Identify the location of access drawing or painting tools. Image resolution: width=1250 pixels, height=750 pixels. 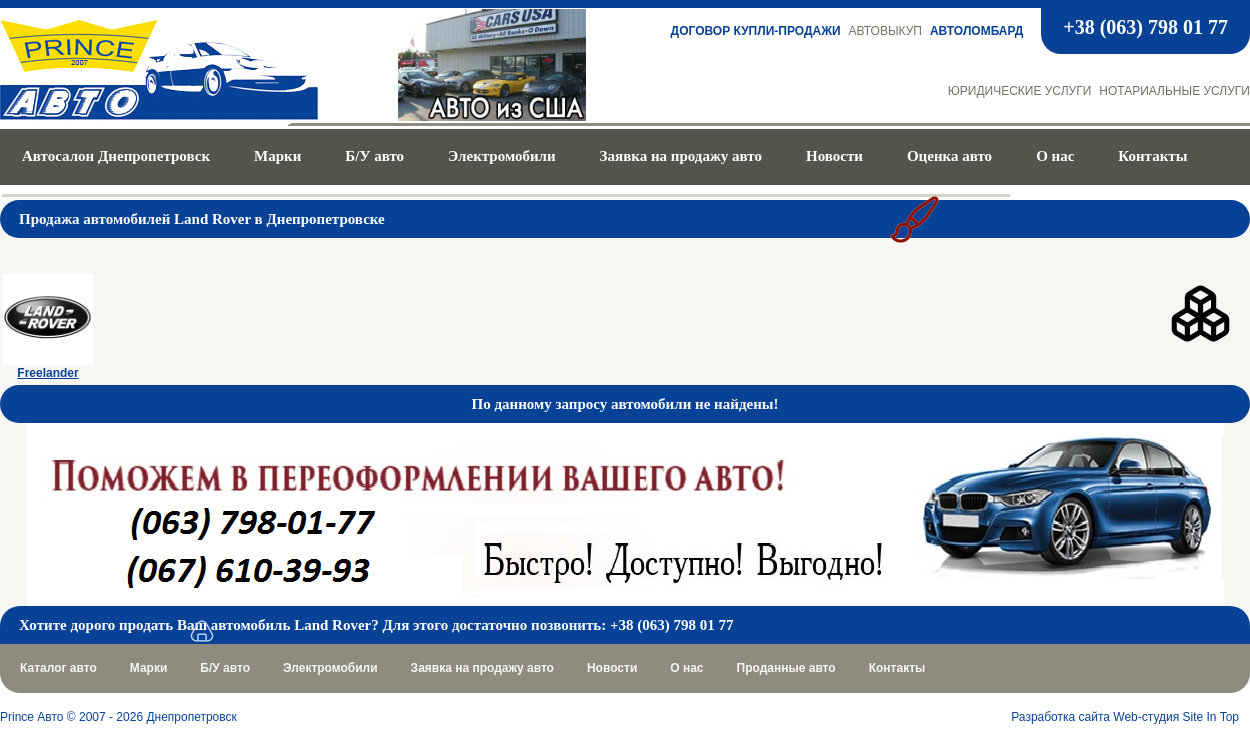
(915, 219).